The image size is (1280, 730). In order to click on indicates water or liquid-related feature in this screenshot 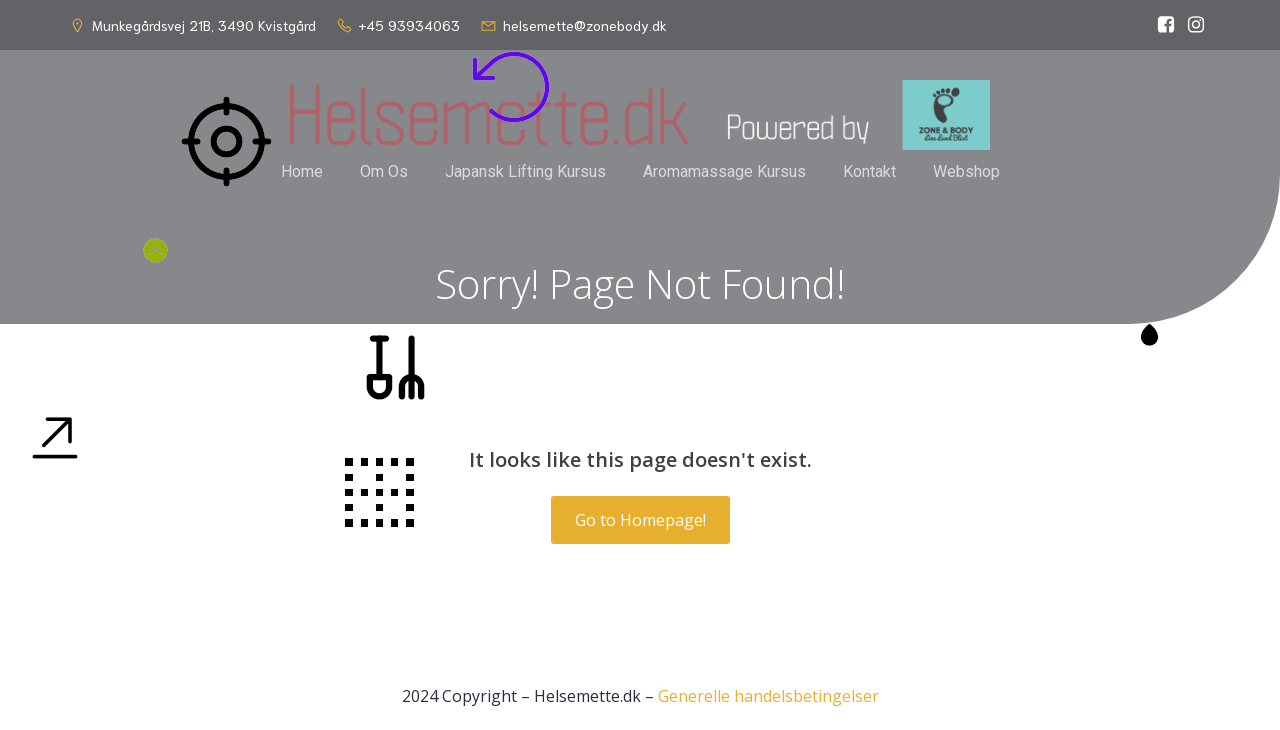, I will do `click(1149, 335)`.